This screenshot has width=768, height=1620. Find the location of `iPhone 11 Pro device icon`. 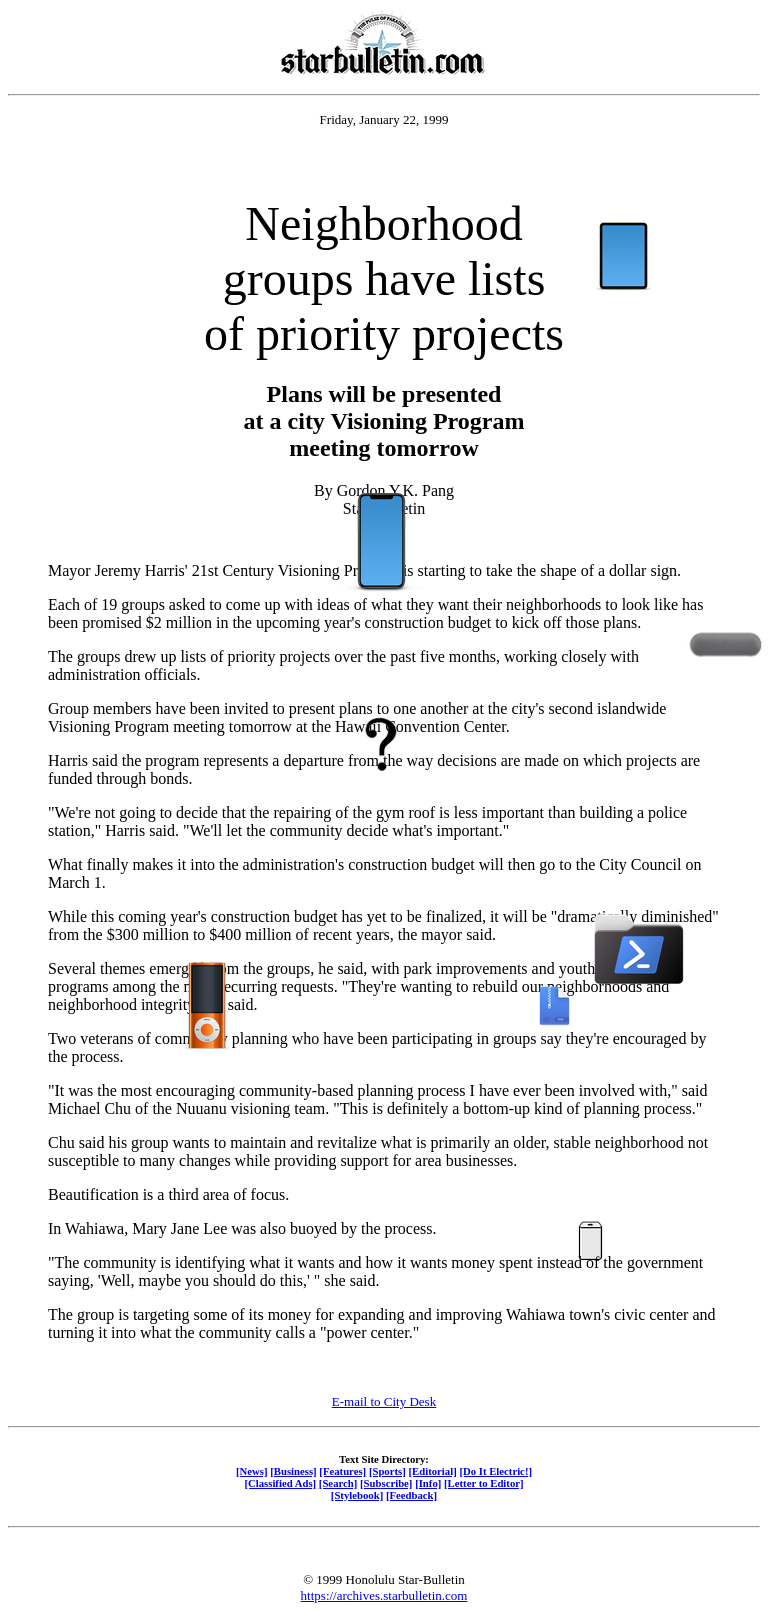

iPhone 11 Pro device icon is located at coordinates (381, 542).